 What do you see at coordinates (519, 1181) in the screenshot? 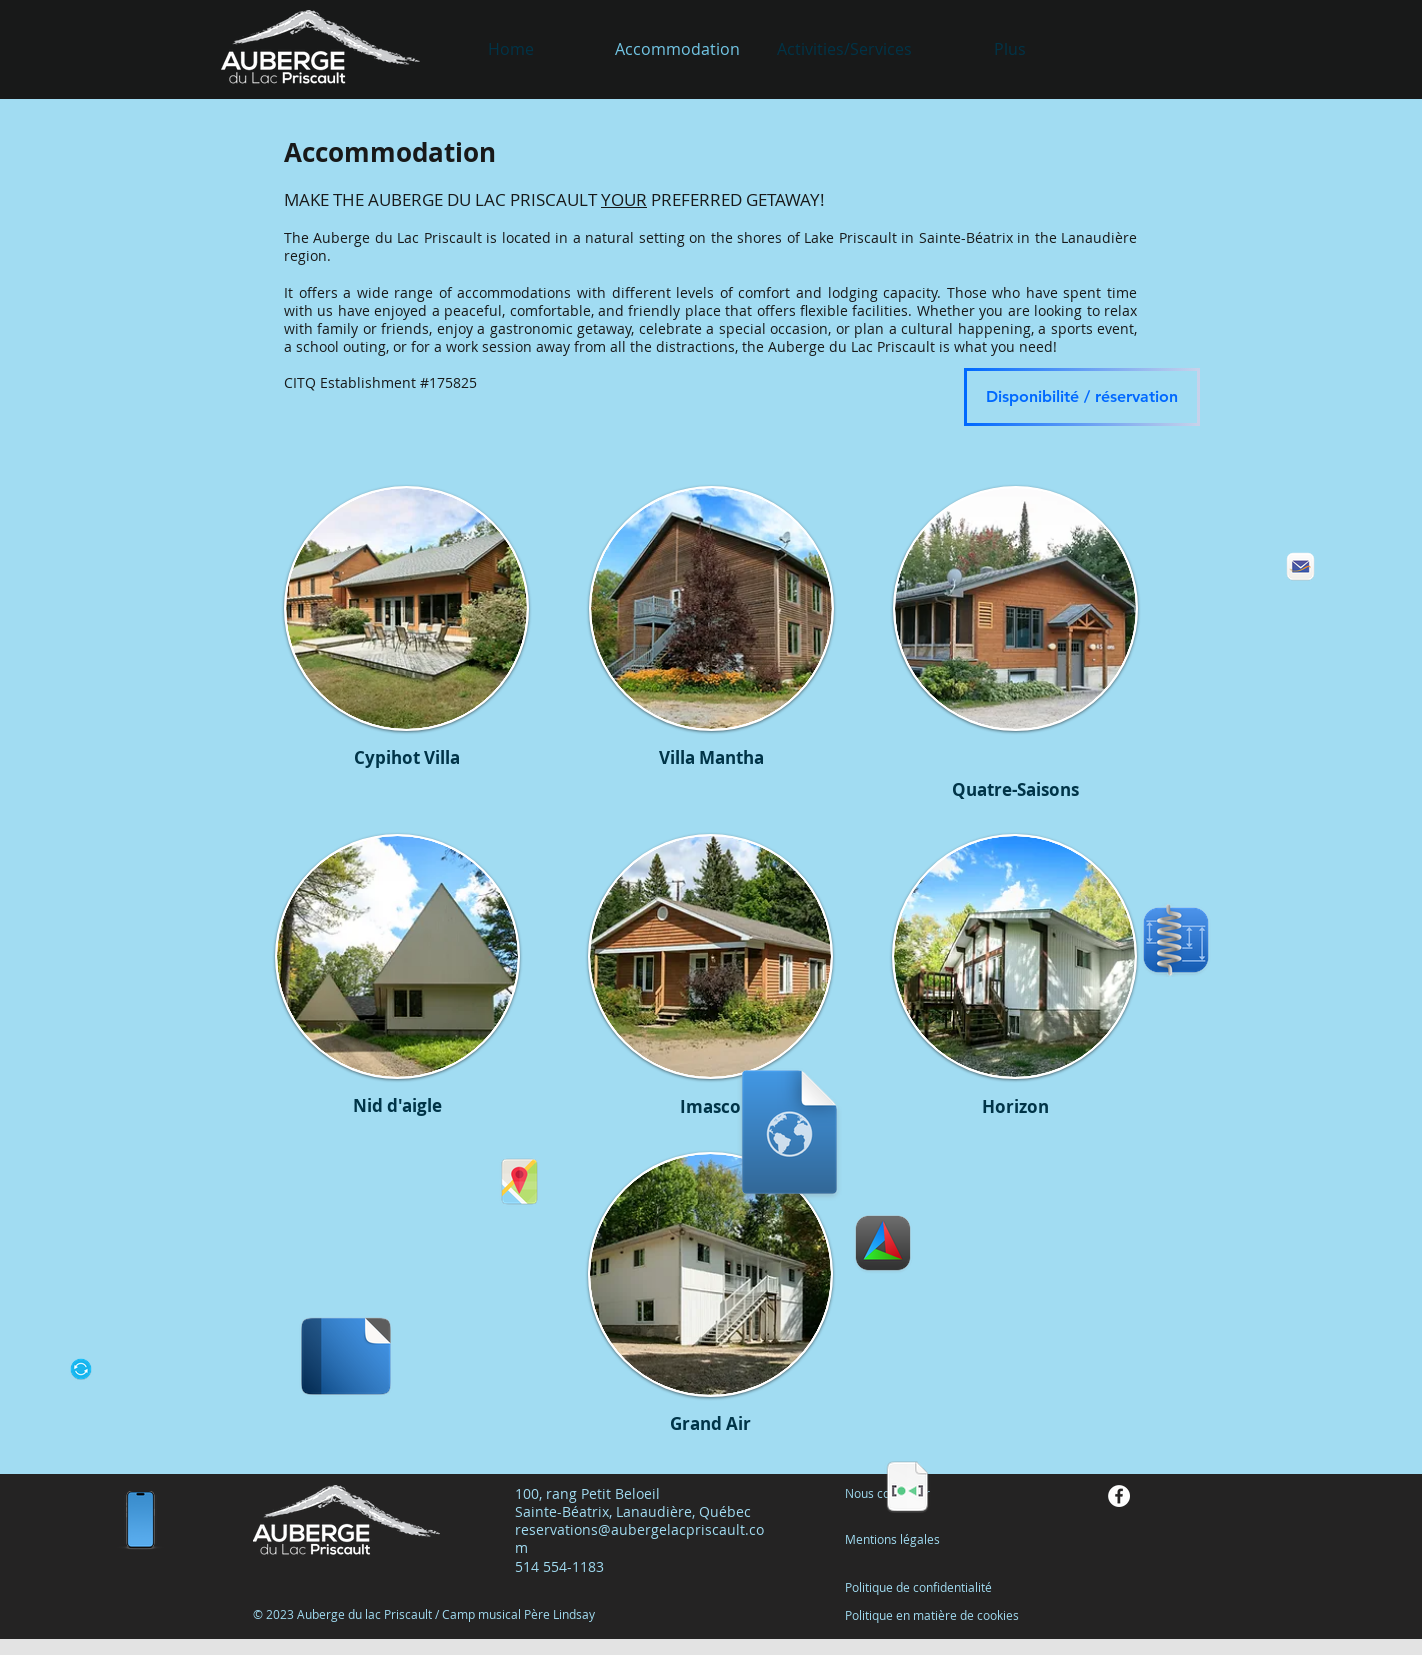
I see `open a GPX file containing GPS route data` at bounding box center [519, 1181].